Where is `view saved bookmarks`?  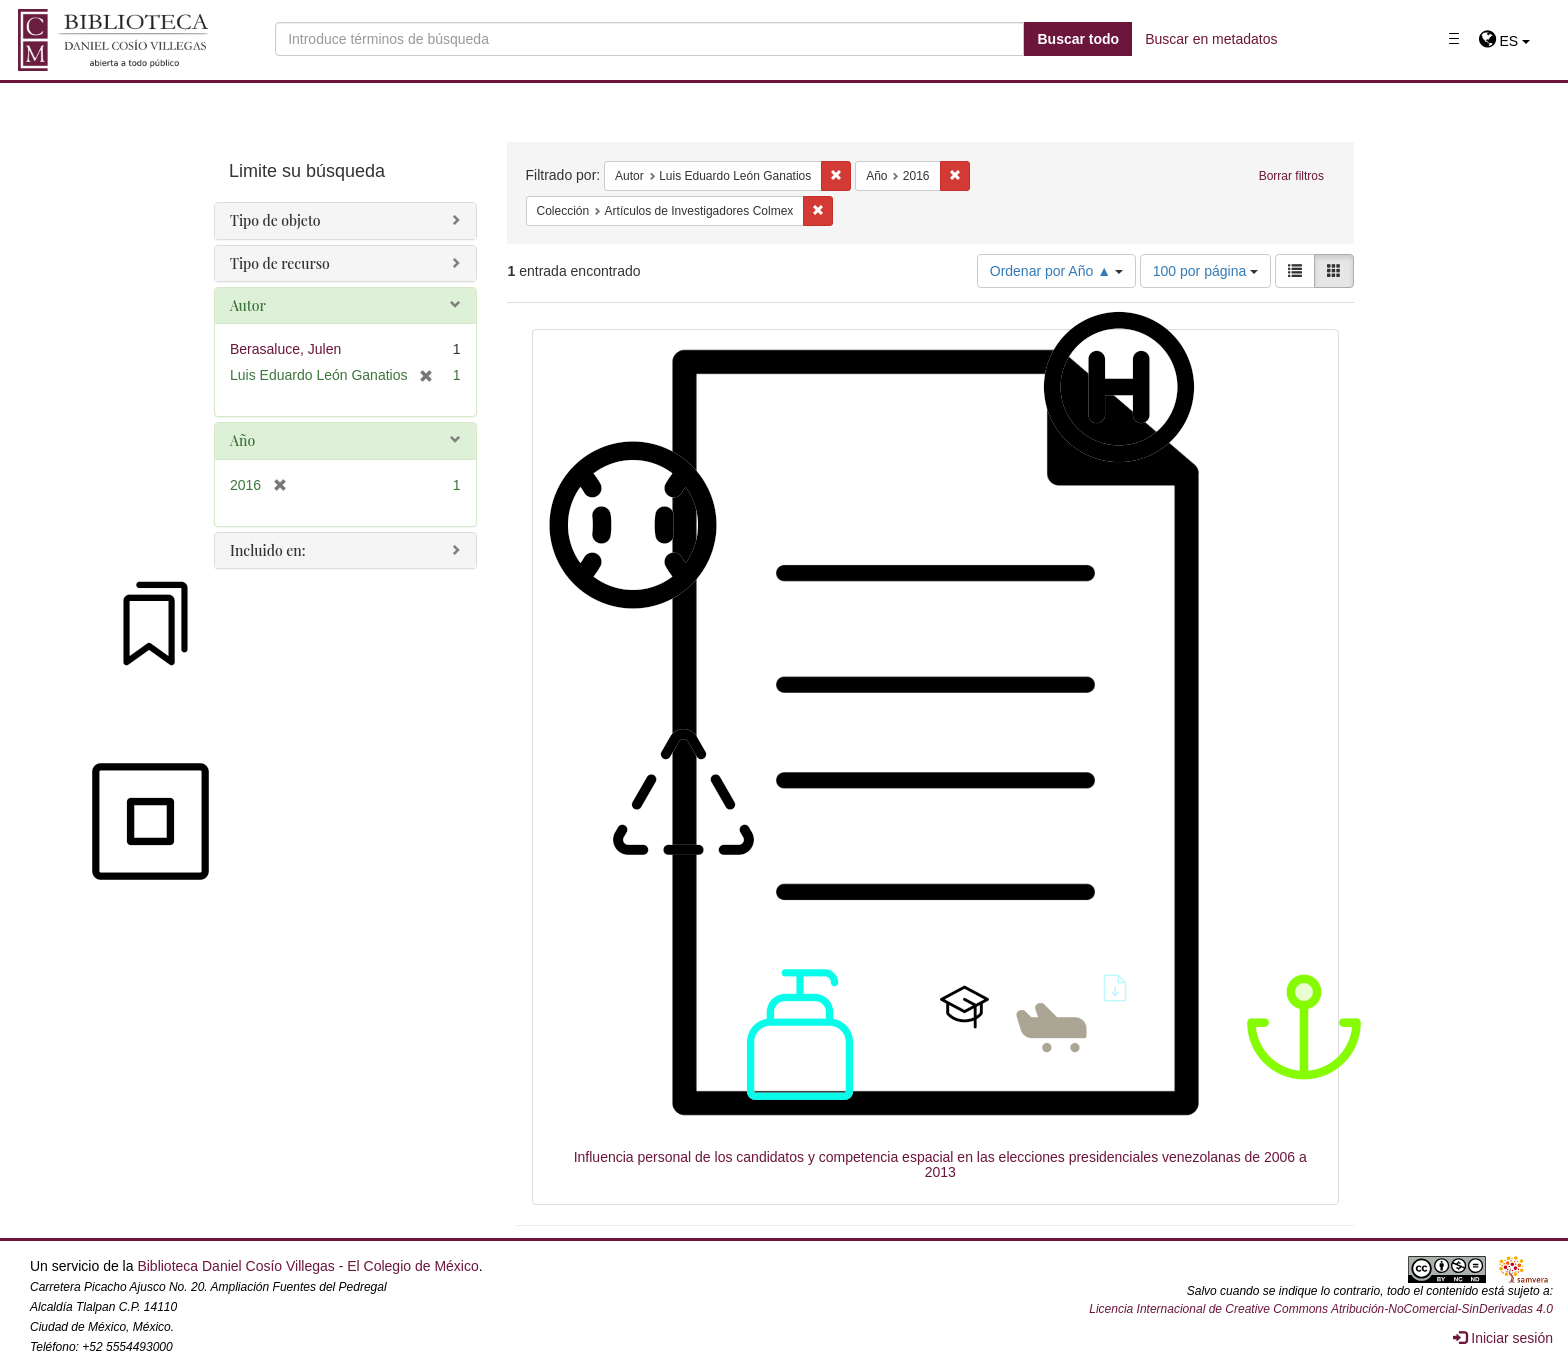
view saved bookmarks is located at coordinates (155, 623).